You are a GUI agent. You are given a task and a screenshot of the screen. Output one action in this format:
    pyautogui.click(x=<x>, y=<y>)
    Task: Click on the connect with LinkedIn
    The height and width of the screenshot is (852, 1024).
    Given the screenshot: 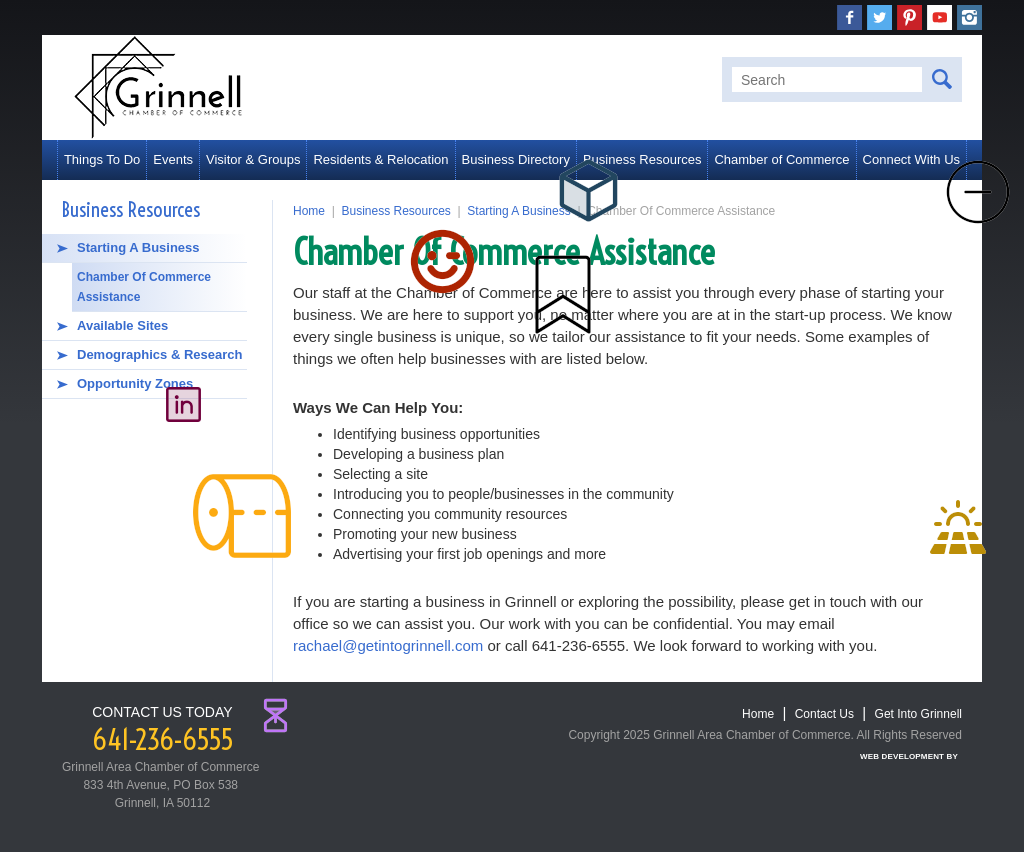 What is the action you would take?
    pyautogui.click(x=183, y=404)
    